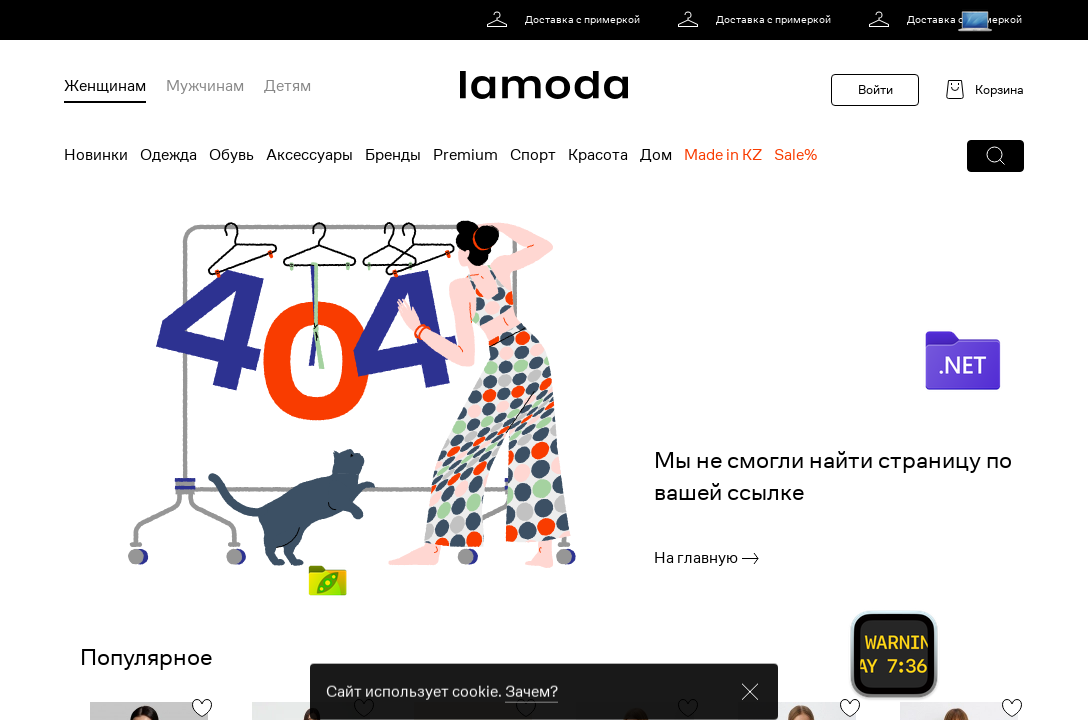 This screenshot has height=720, width=1088. I want to click on open the console app to view system logs, so click(894, 654).